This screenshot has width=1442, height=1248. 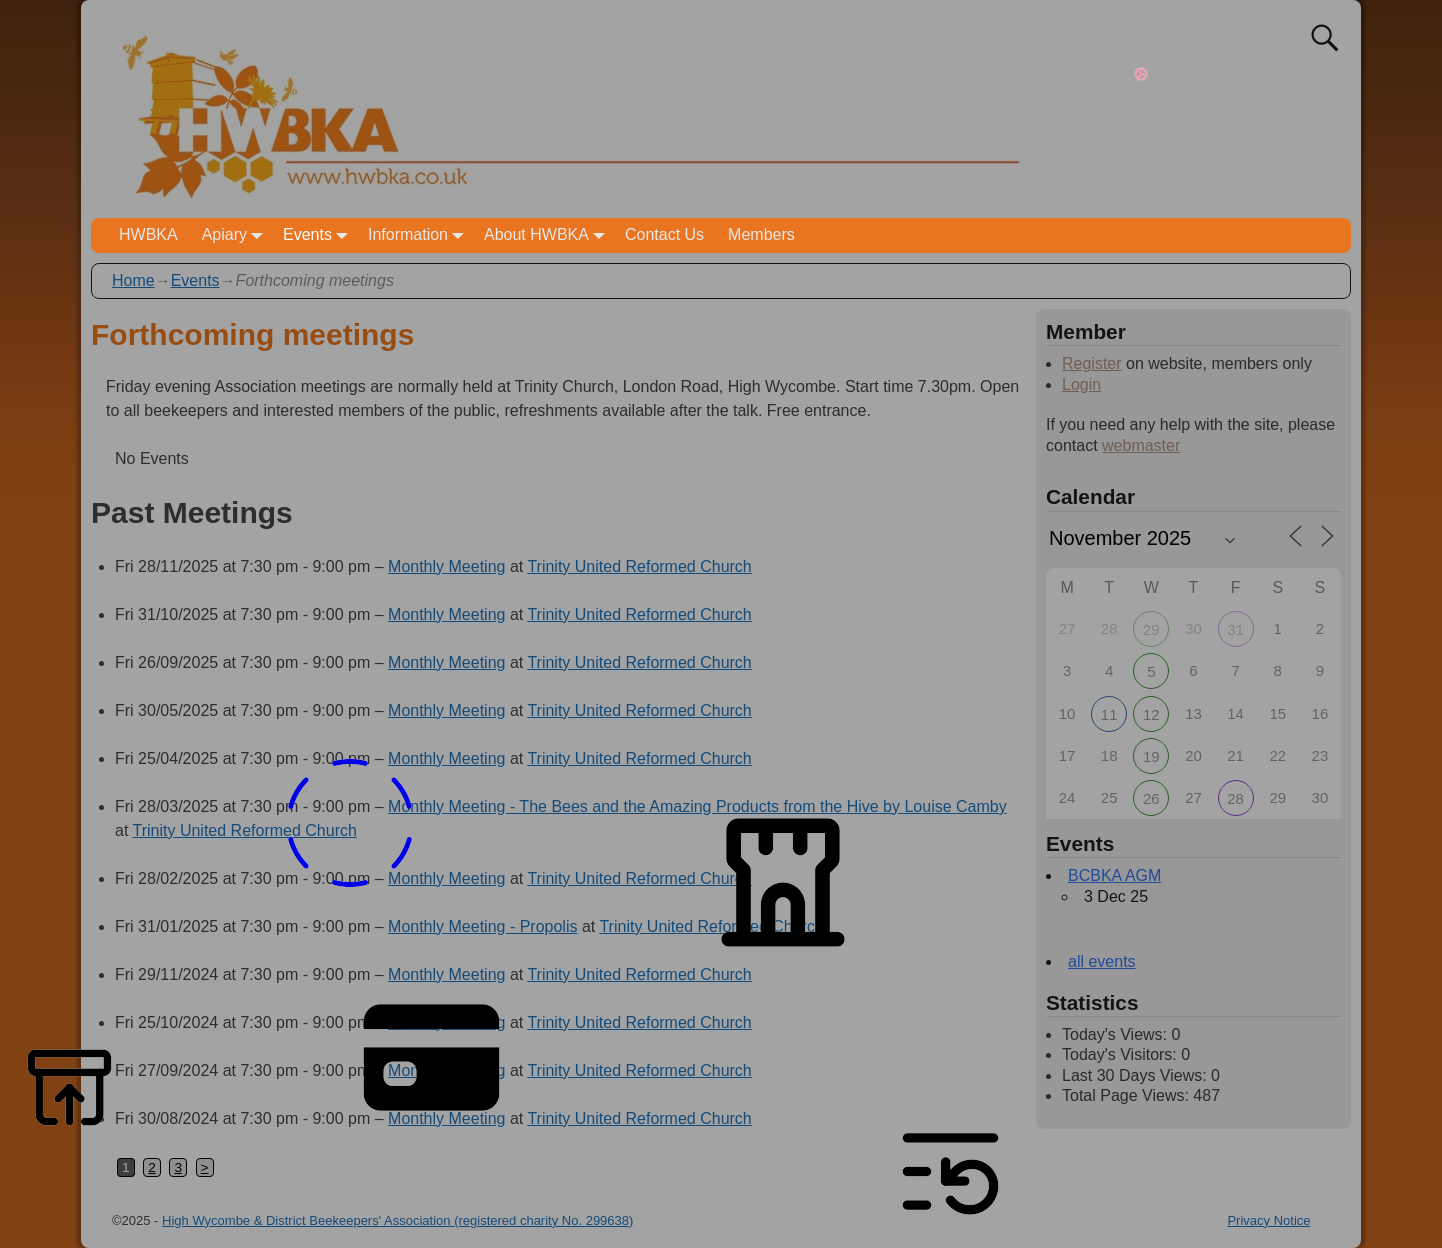 What do you see at coordinates (69, 1087) in the screenshot?
I see `restore item from archive` at bounding box center [69, 1087].